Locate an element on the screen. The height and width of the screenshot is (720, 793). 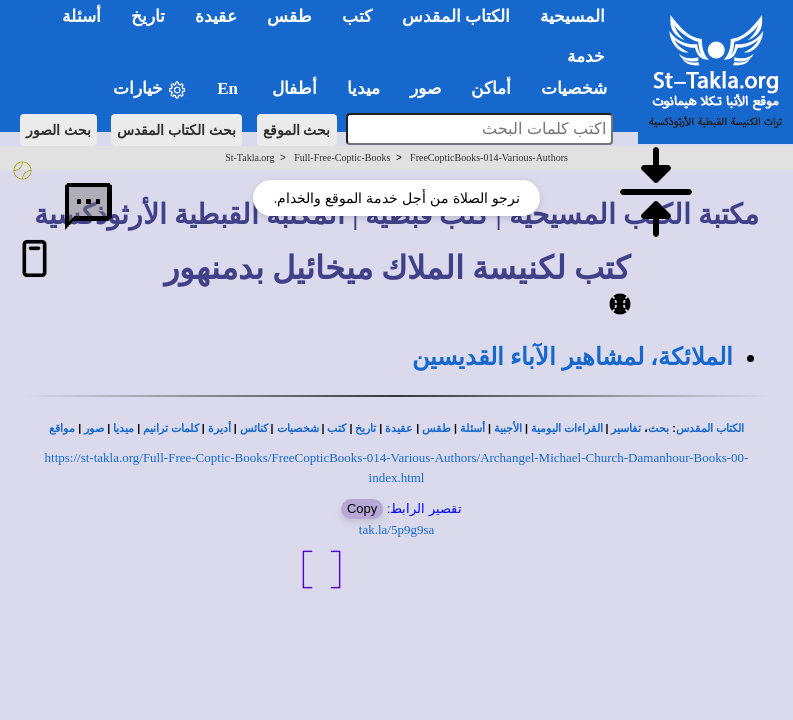
access tennis or sports-related content is located at coordinates (22, 170).